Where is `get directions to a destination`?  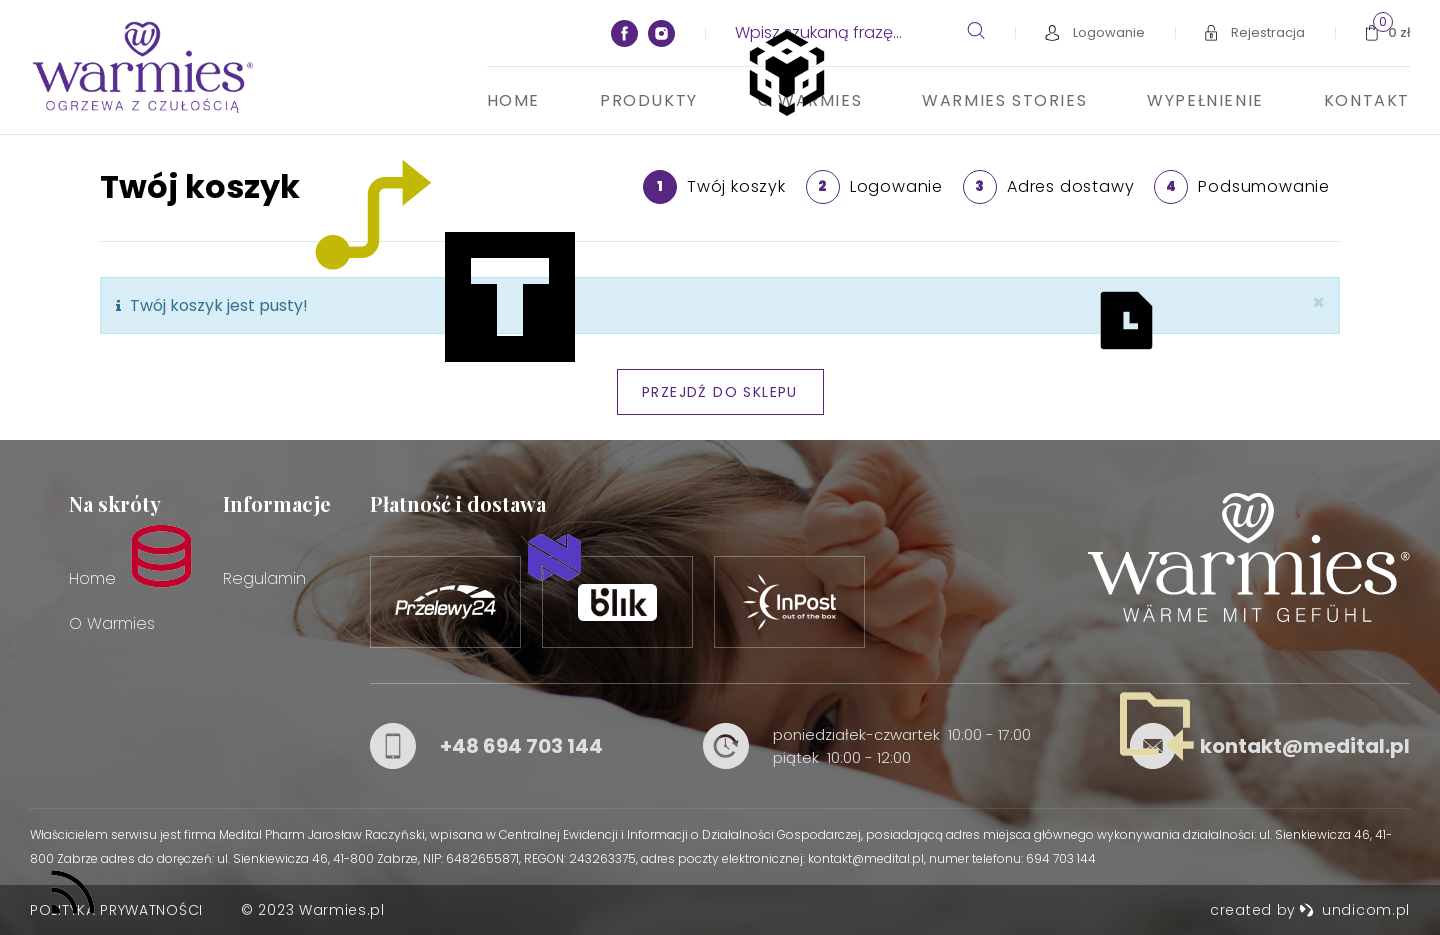 get directions to a destination is located at coordinates (373, 217).